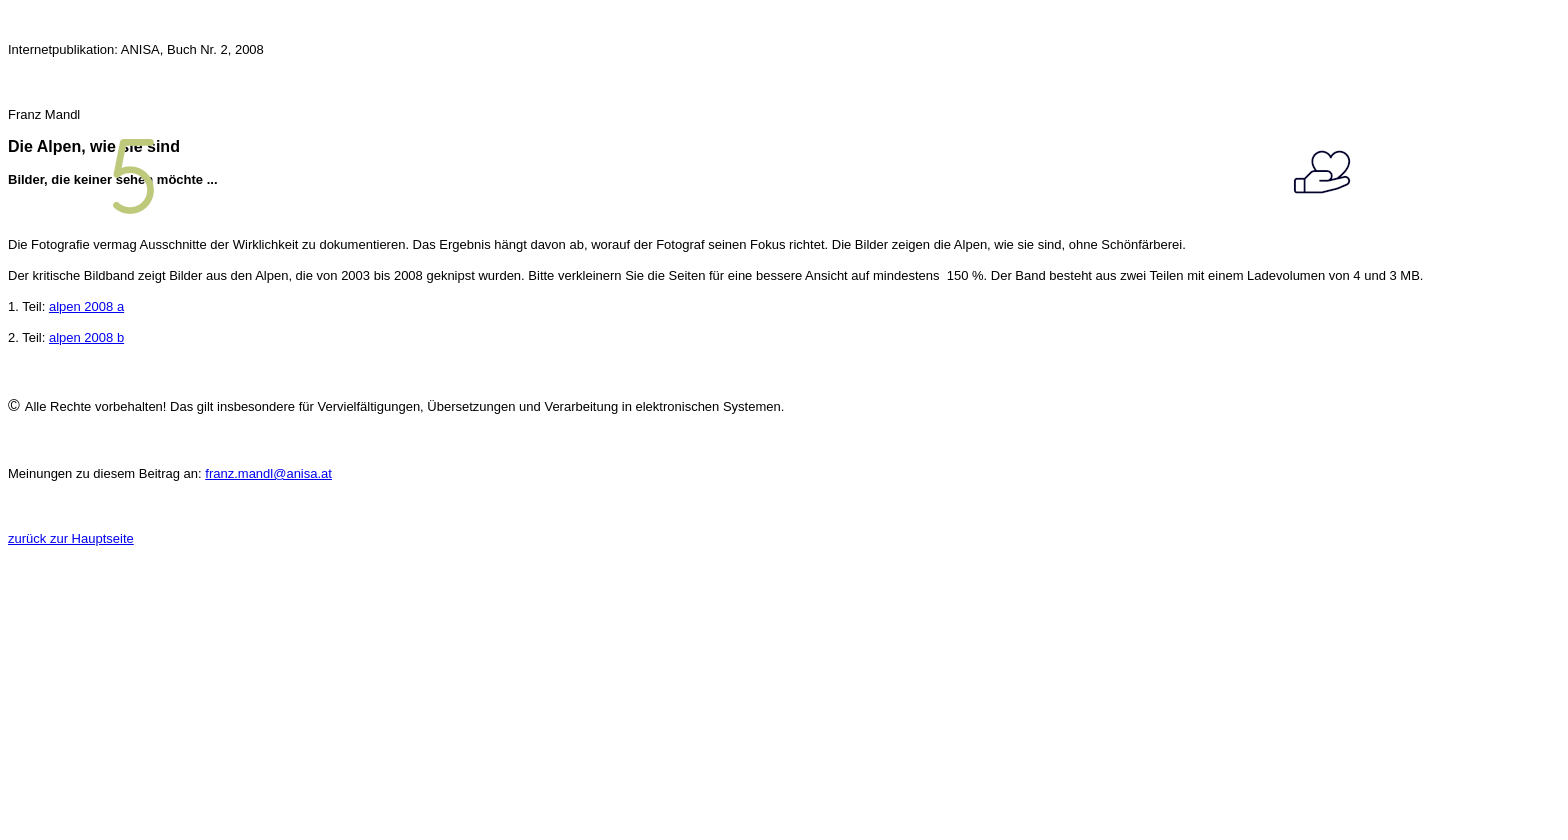 Image resolution: width=1568 pixels, height=840 pixels. What do you see at coordinates (133, 176) in the screenshot?
I see `indicates the number five in a list or sequence` at bounding box center [133, 176].